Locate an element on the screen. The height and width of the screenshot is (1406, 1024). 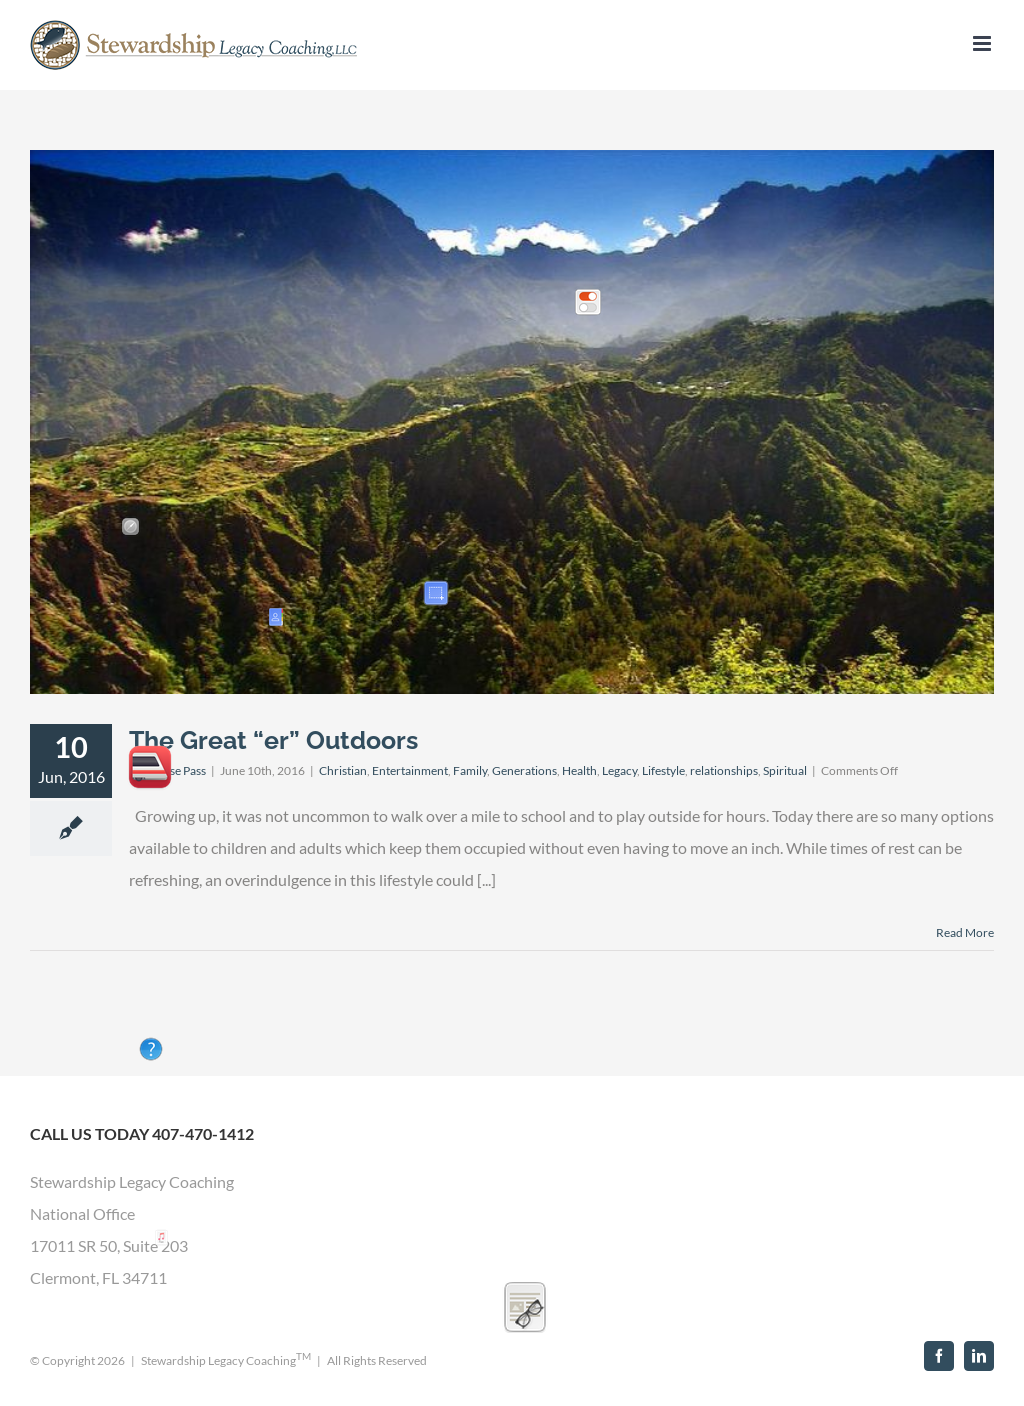
open office productivity applications is located at coordinates (525, 1307).